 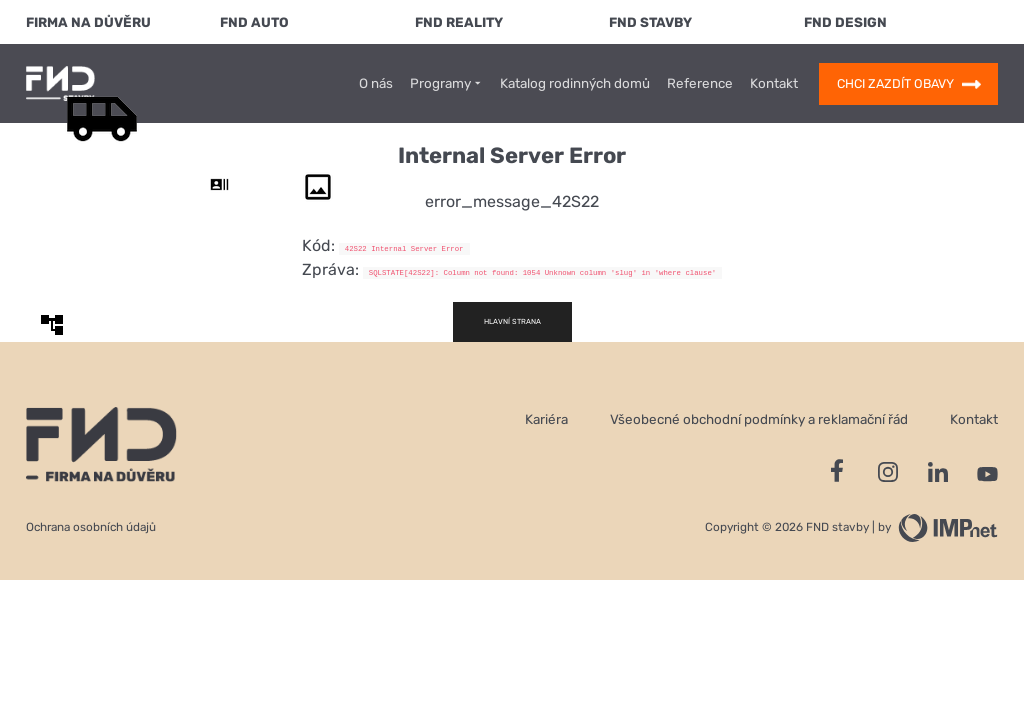 What do you see at coordinates (219, 184) in the screenshot?
I see `view recently contacted people` at bounding box center [219, 184].